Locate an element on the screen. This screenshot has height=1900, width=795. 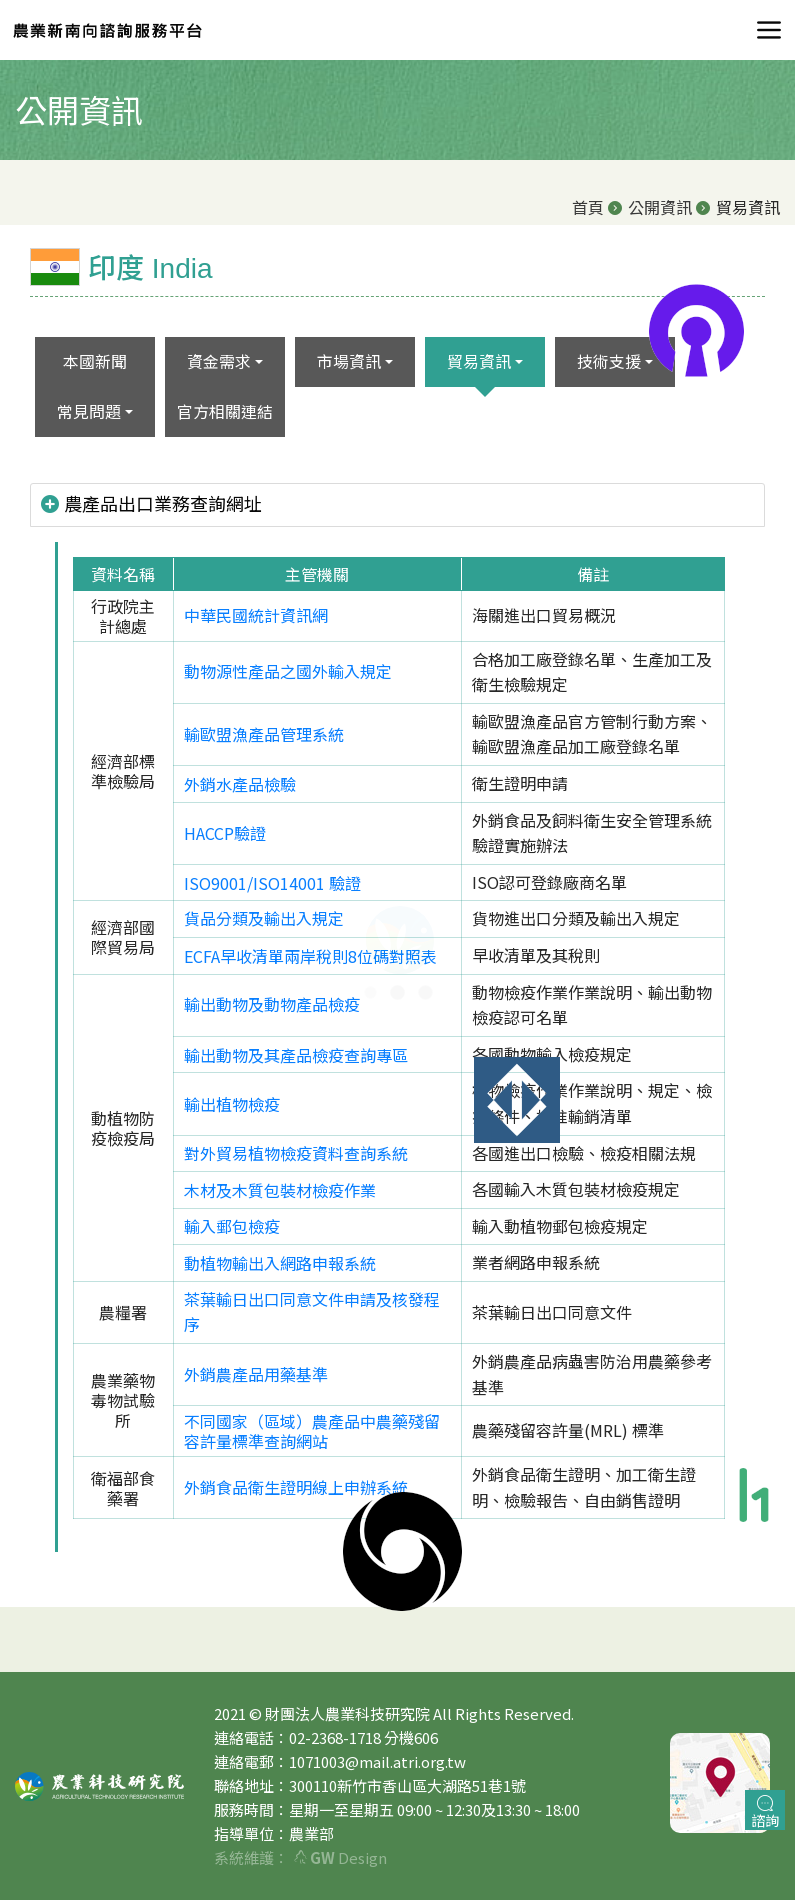
deepmind company logo is located at coordinates (402, 1551).